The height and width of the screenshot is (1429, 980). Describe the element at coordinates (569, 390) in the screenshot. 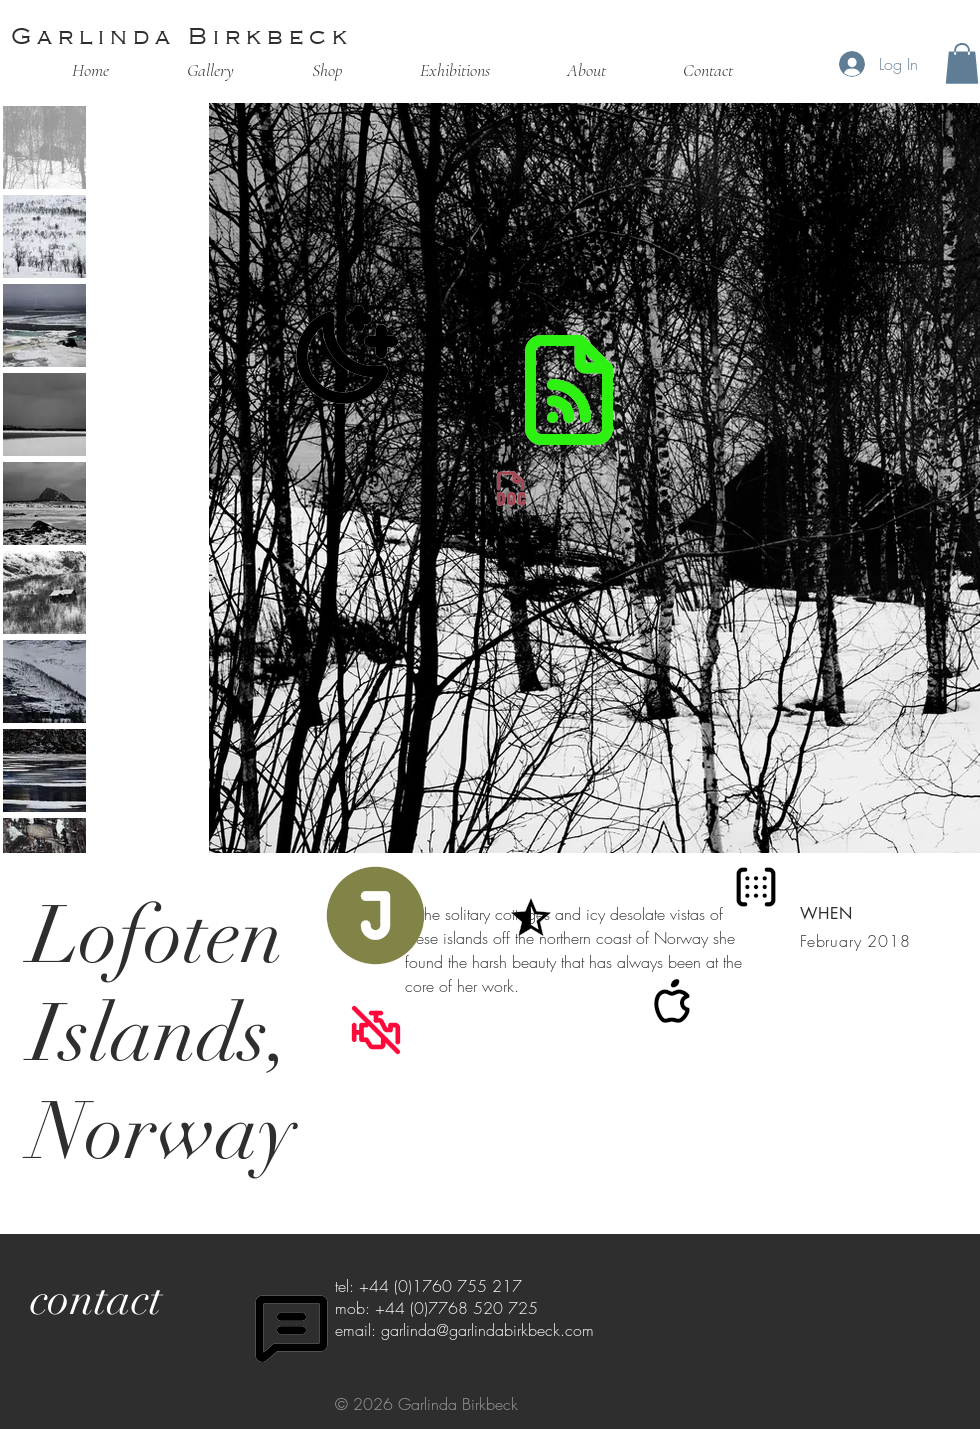

I see `view or manage RSS feed file` at that location.